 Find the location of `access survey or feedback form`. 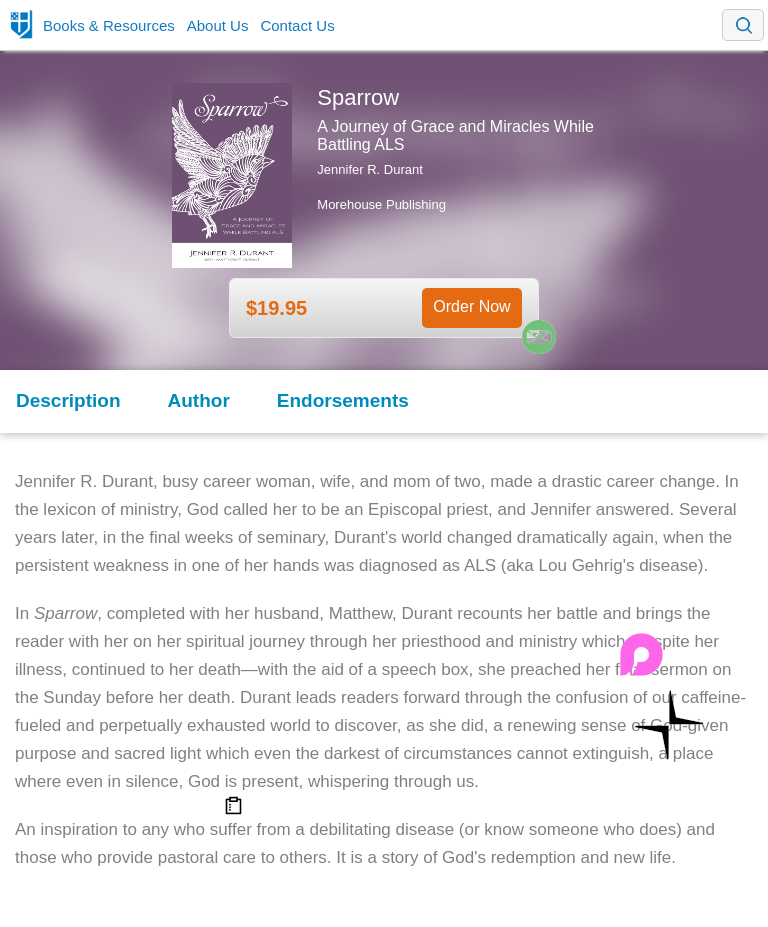

access survey or feedback form is located at coordinates (233, 805).